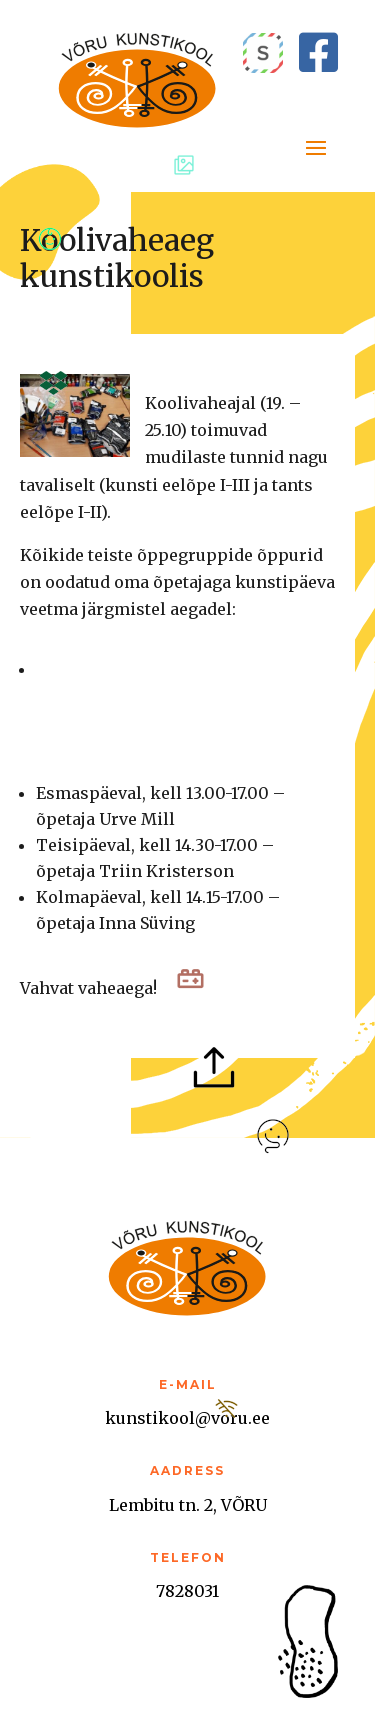 The height and width of the screenshot is (1717, 375). I want to click on access baby or child-related features, so click(50, 239).